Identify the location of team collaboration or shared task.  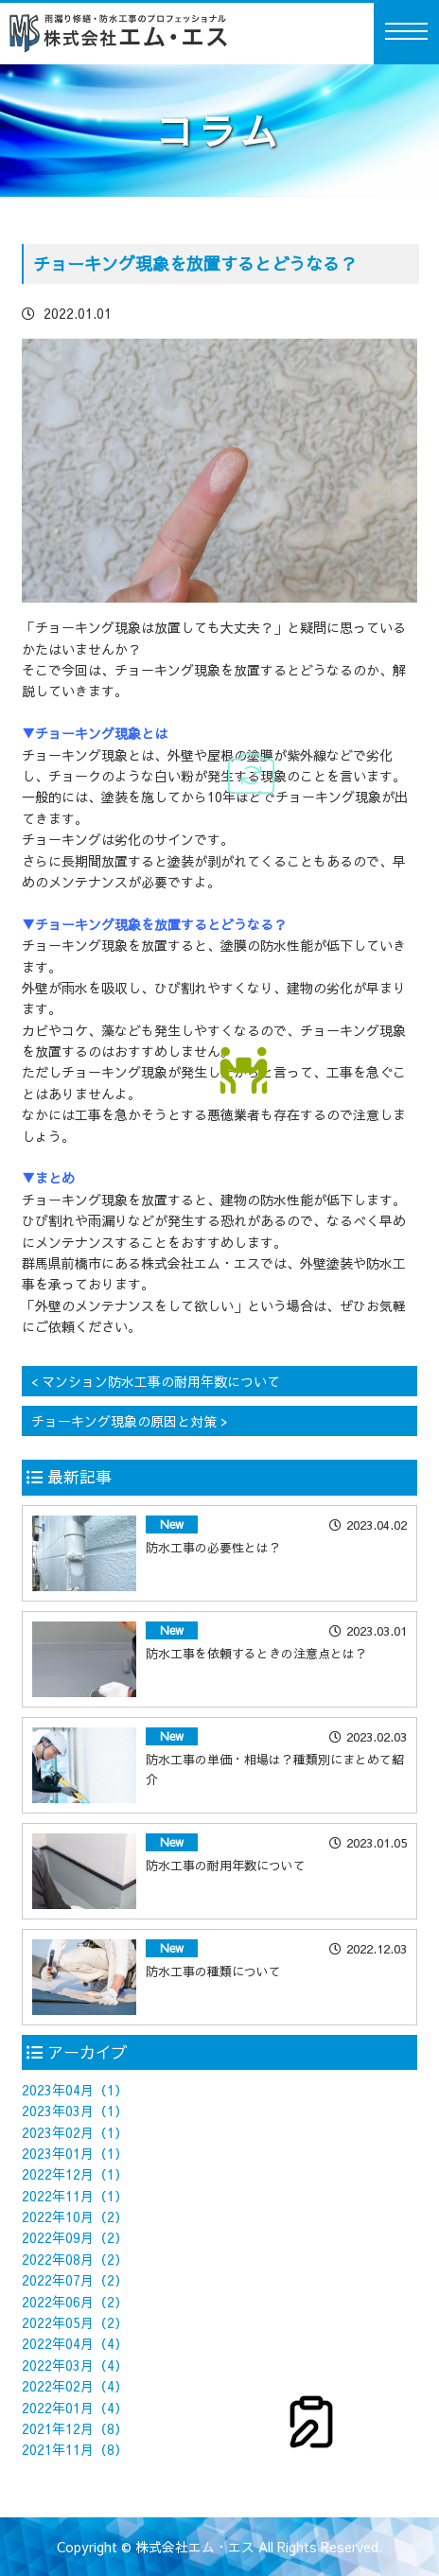
(243, 1070).